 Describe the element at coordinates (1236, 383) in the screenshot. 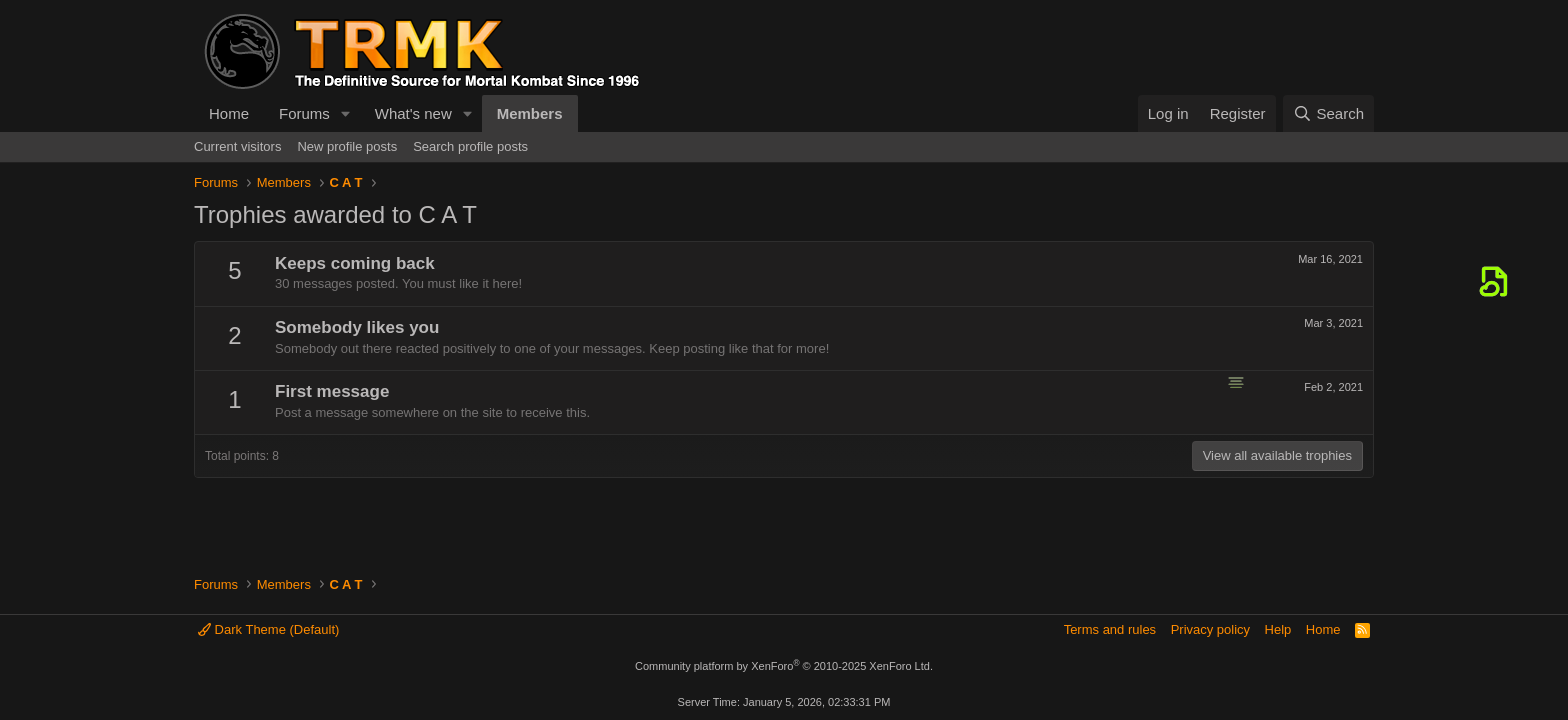

I see `center align text` at that location.